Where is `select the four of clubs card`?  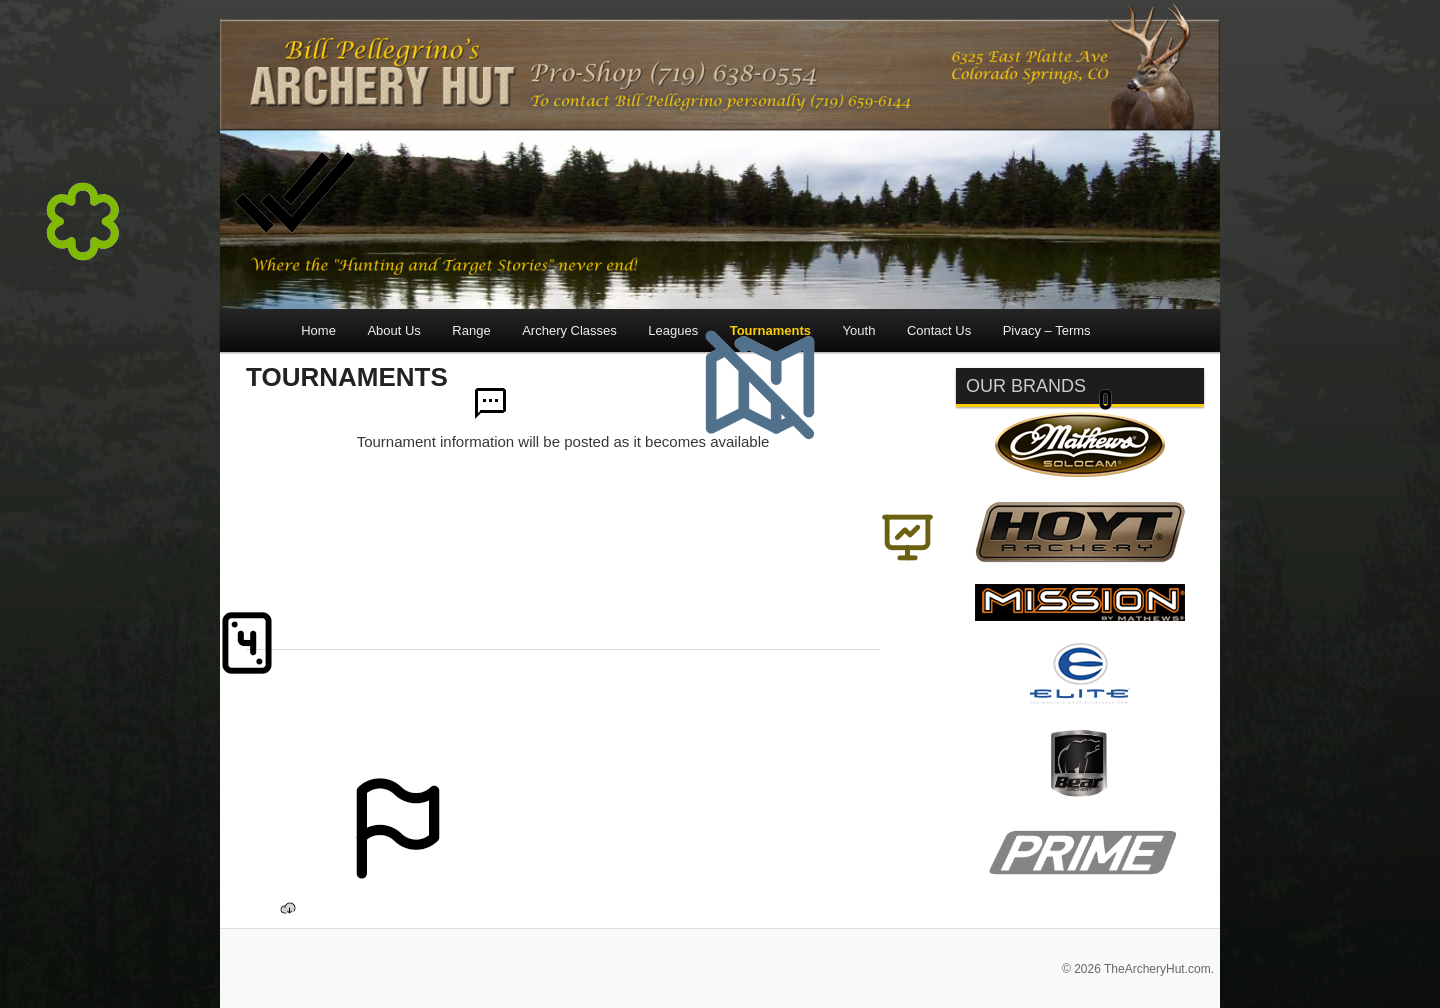
select the four of clubs card is located at coordinates (247, 643).